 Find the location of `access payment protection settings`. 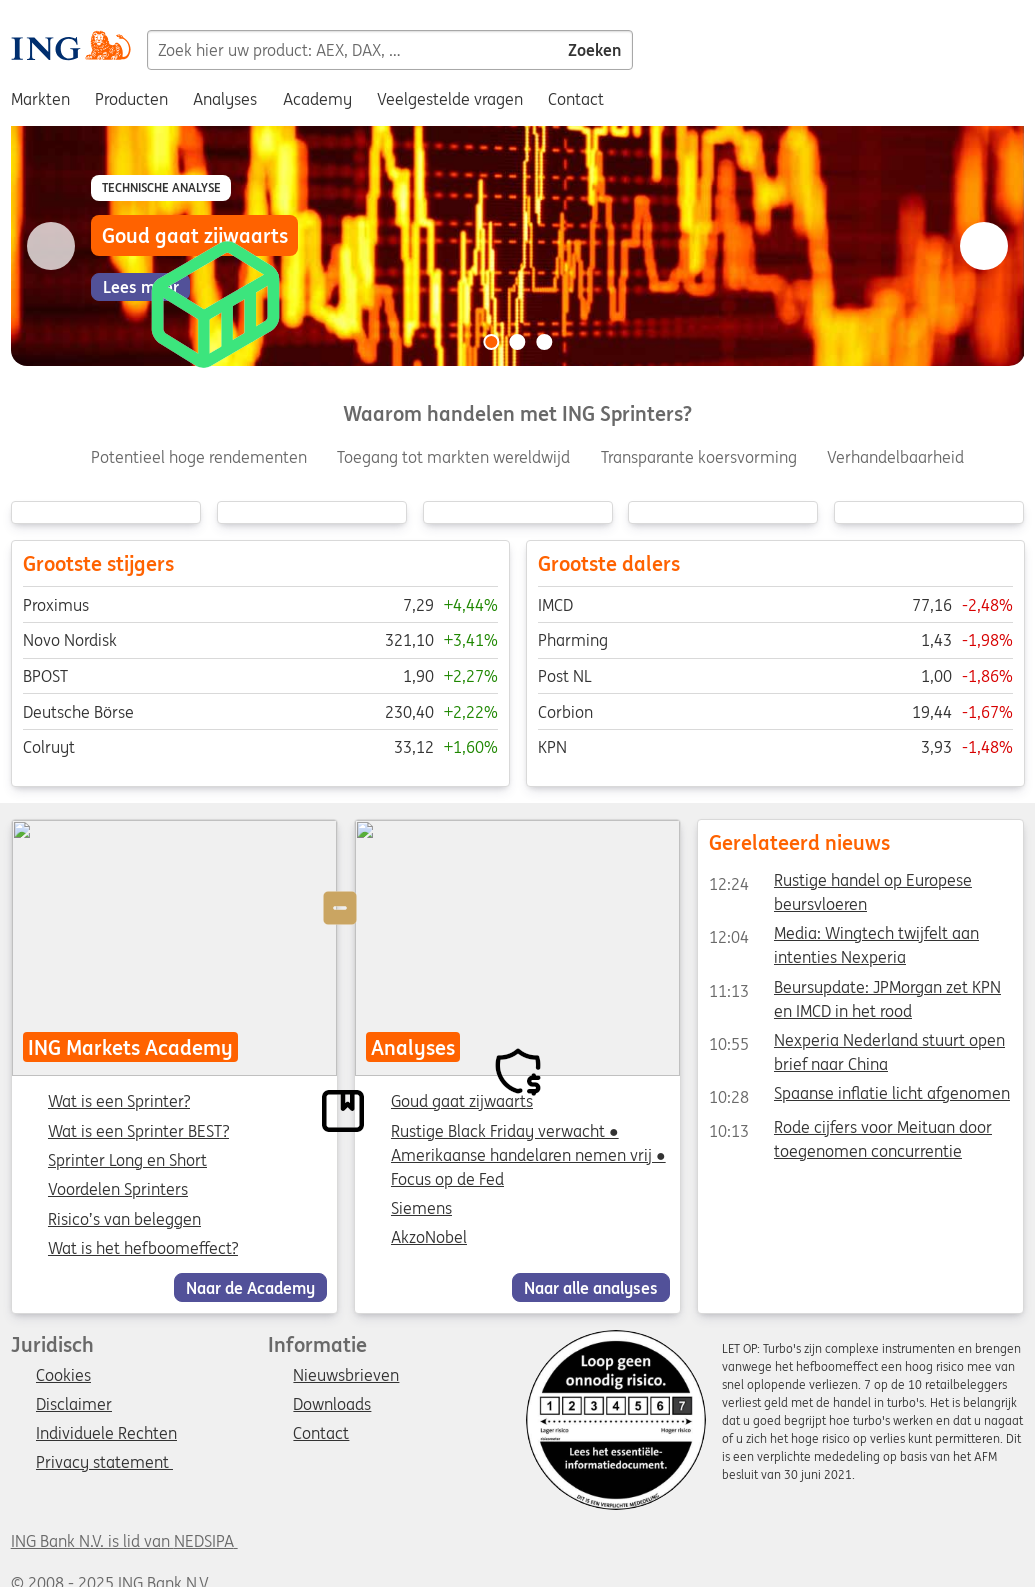

access payment protection settings is located at coordinates (518, 1071).